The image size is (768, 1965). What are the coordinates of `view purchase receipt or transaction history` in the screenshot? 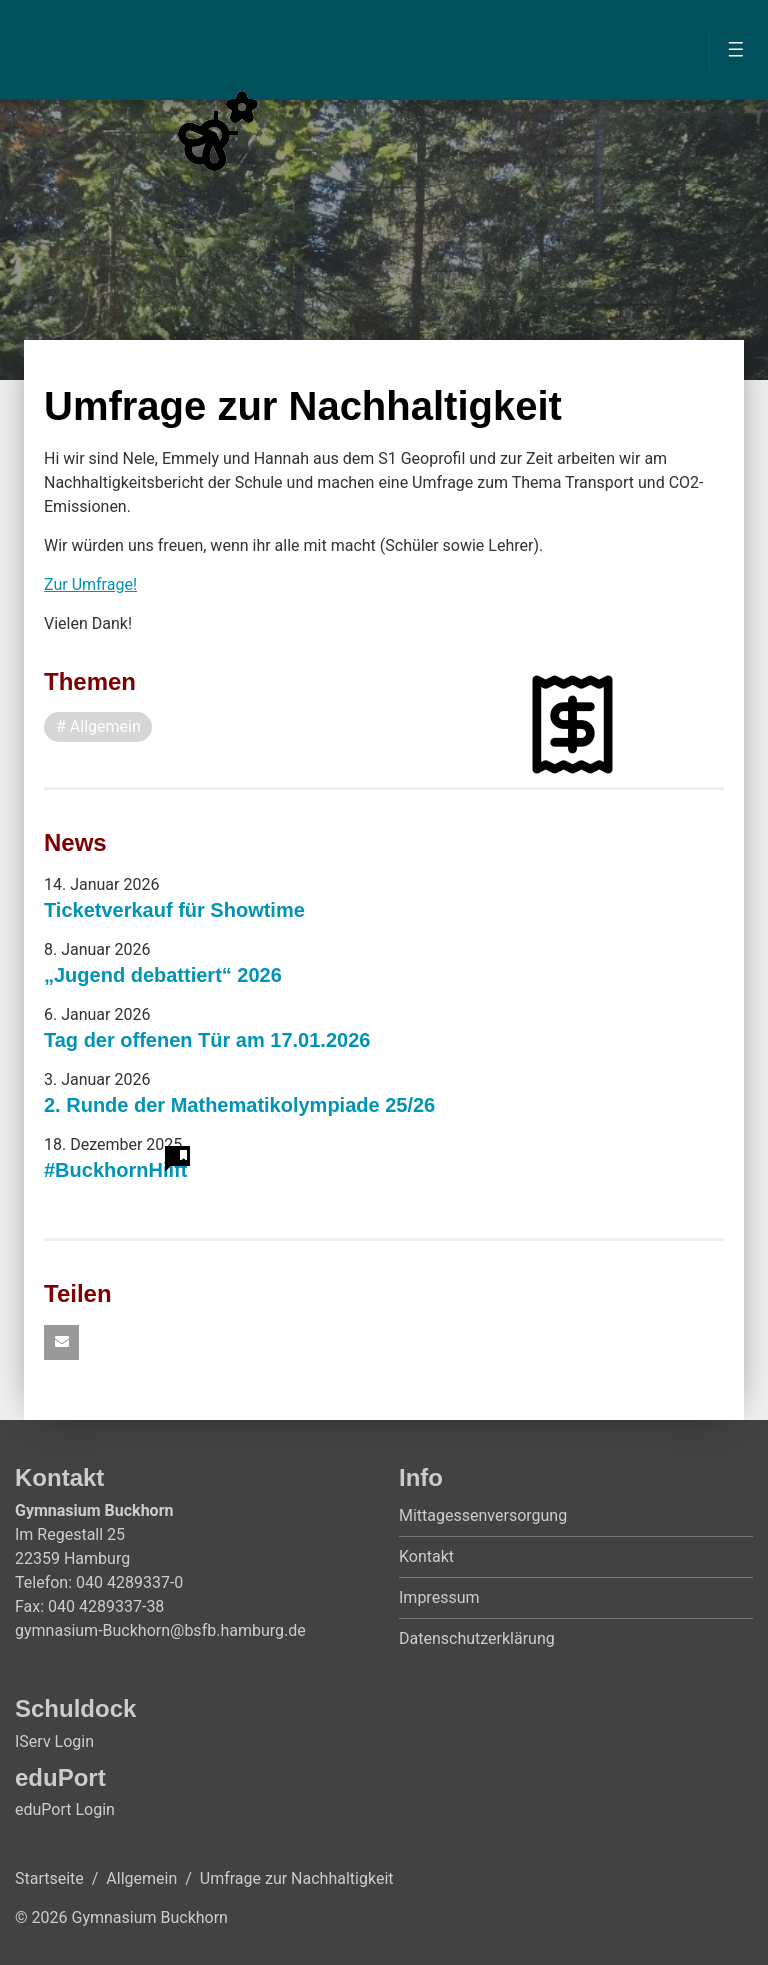 It's located at (572, 724).